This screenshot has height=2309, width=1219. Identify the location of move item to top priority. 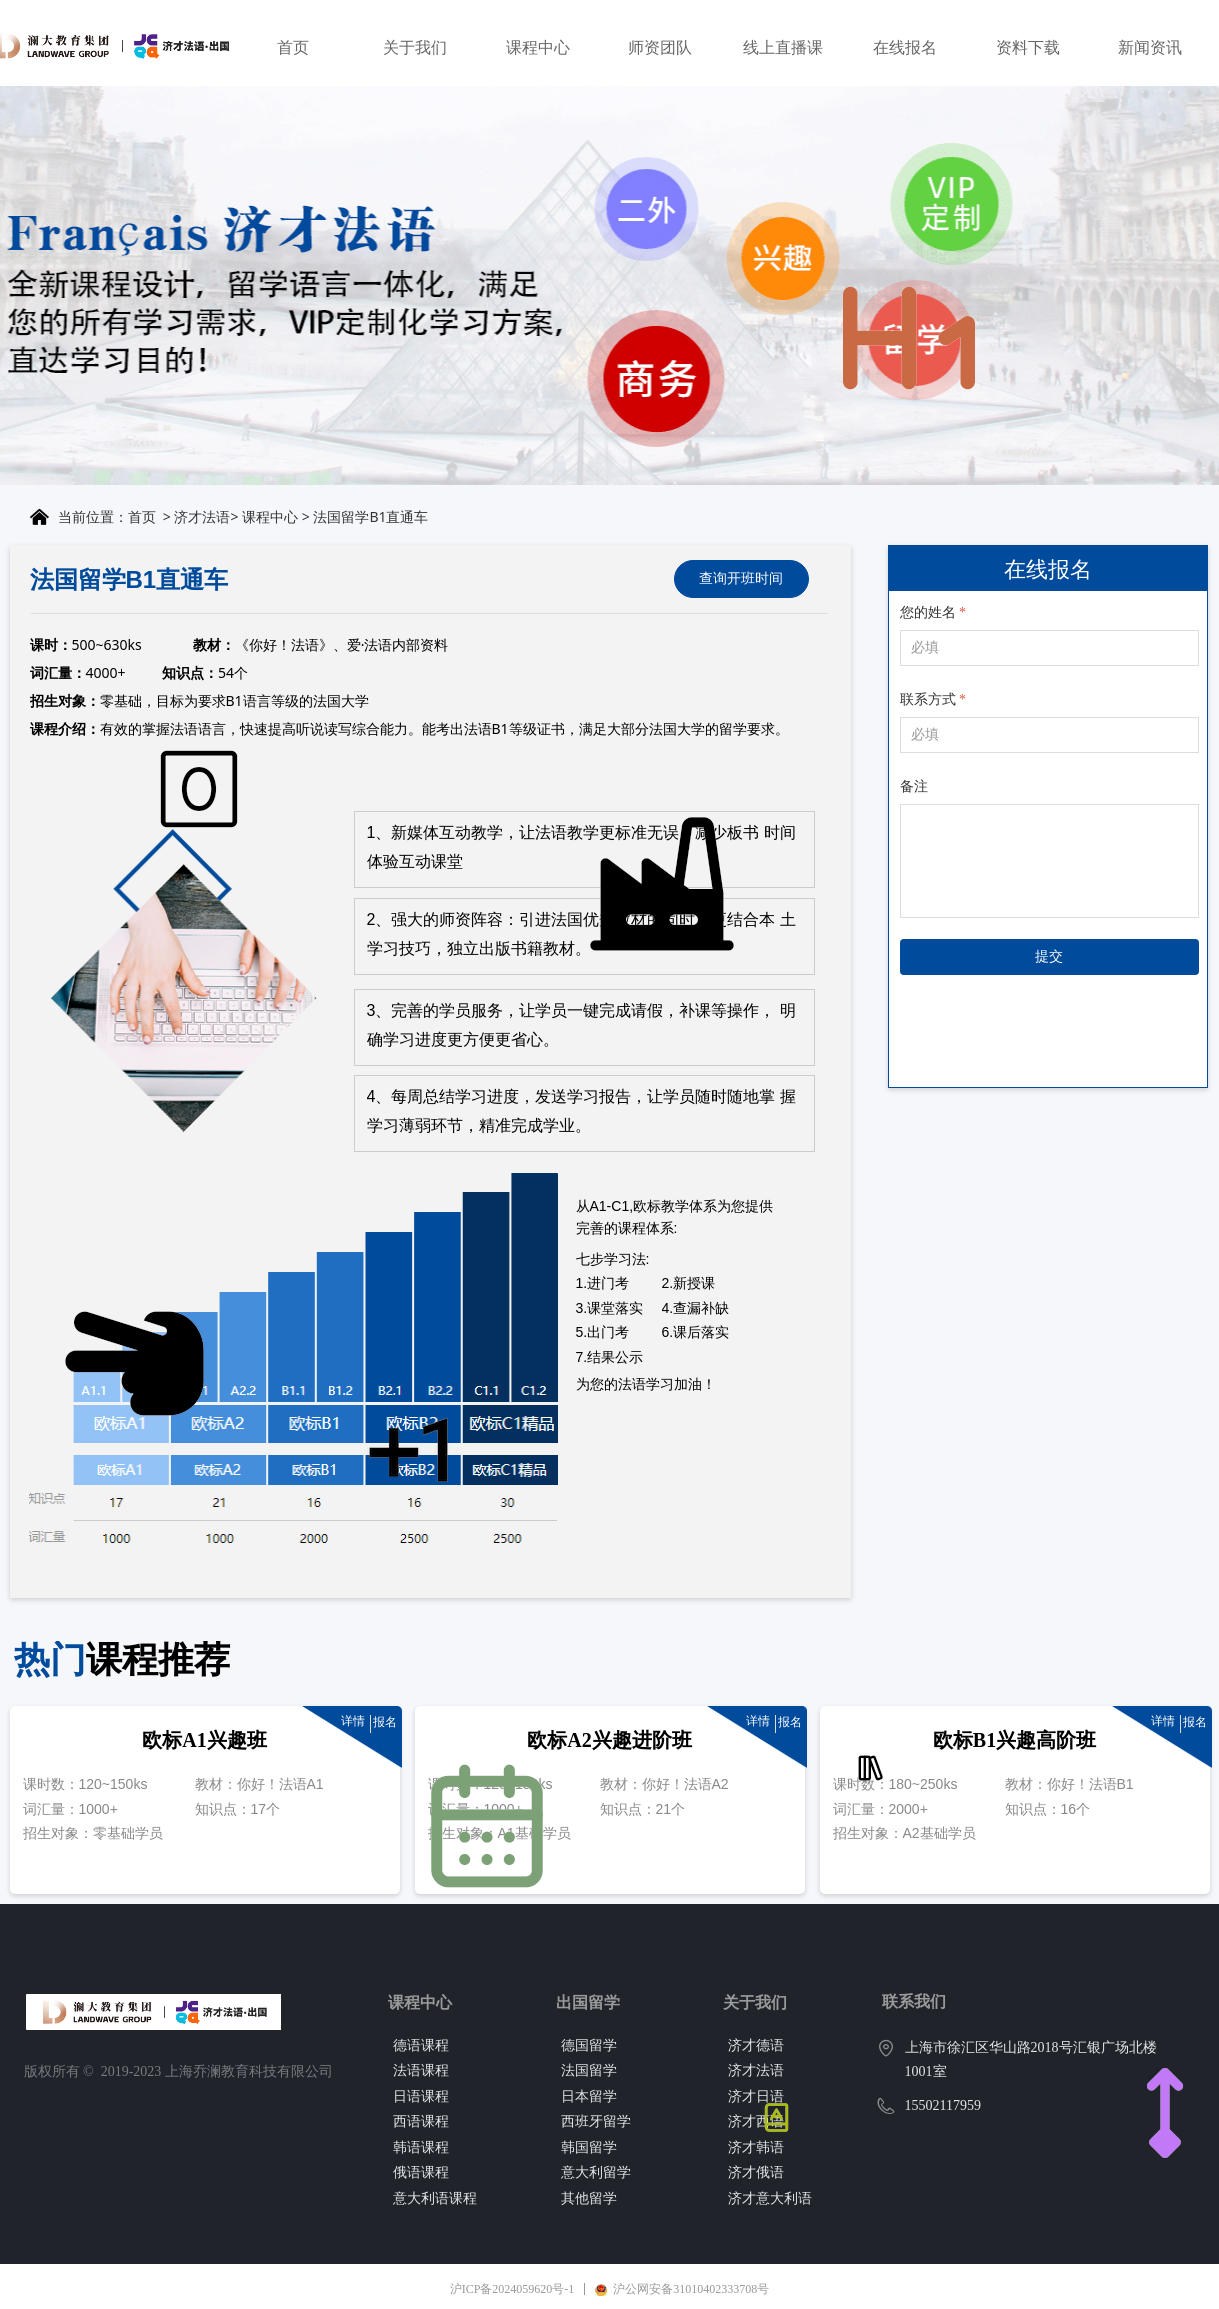
(1165, 2113).